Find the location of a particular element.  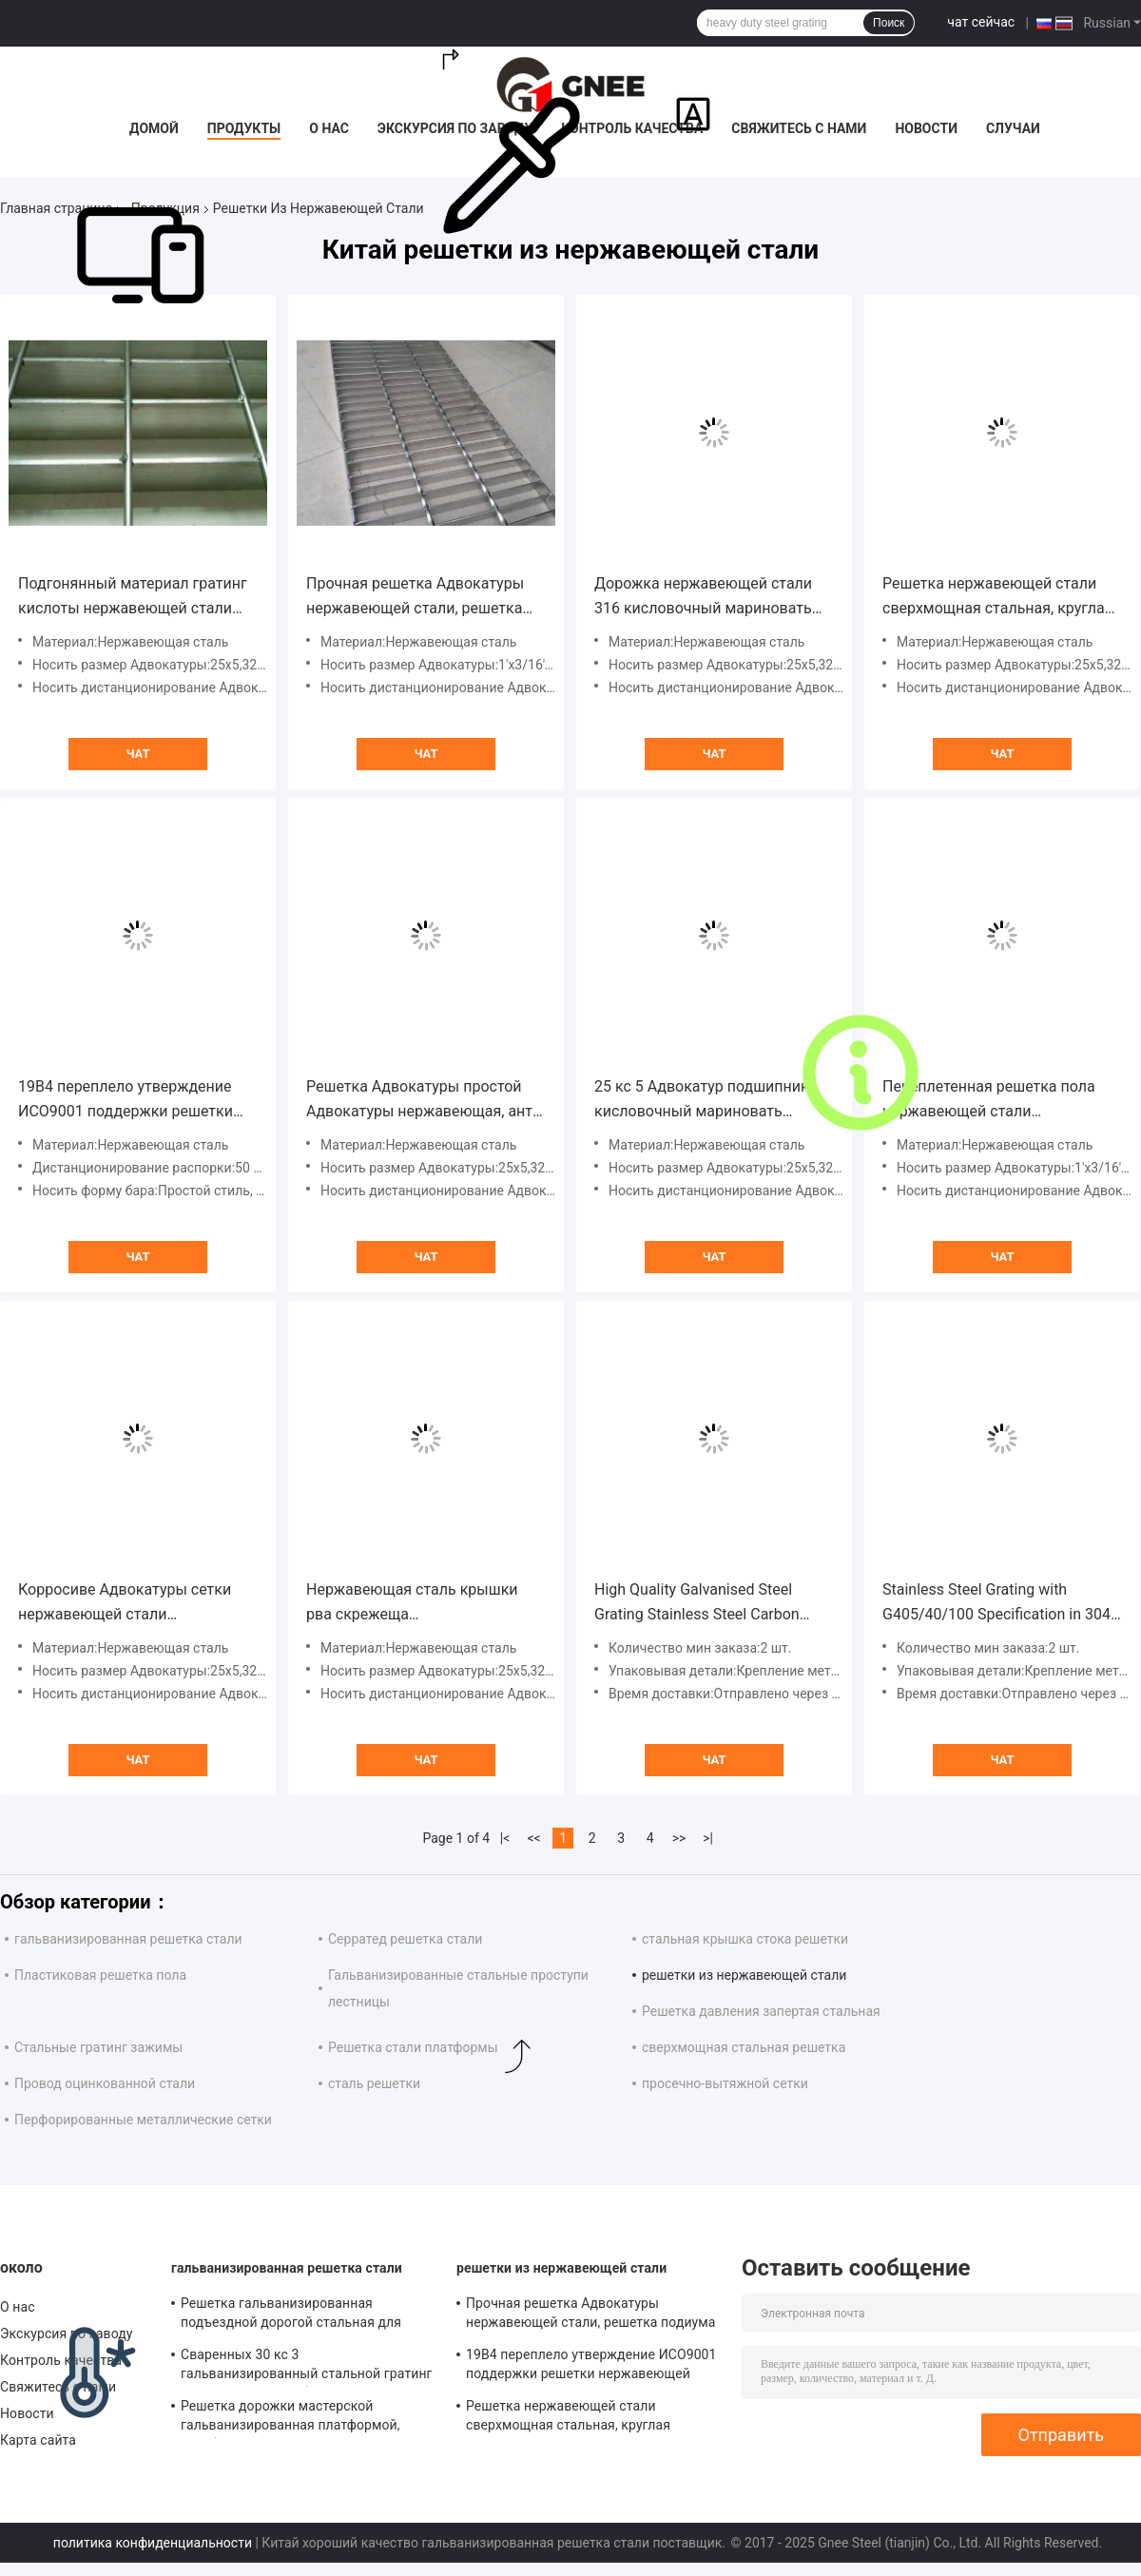

view more information or details is located at coordinates (861, 1073).